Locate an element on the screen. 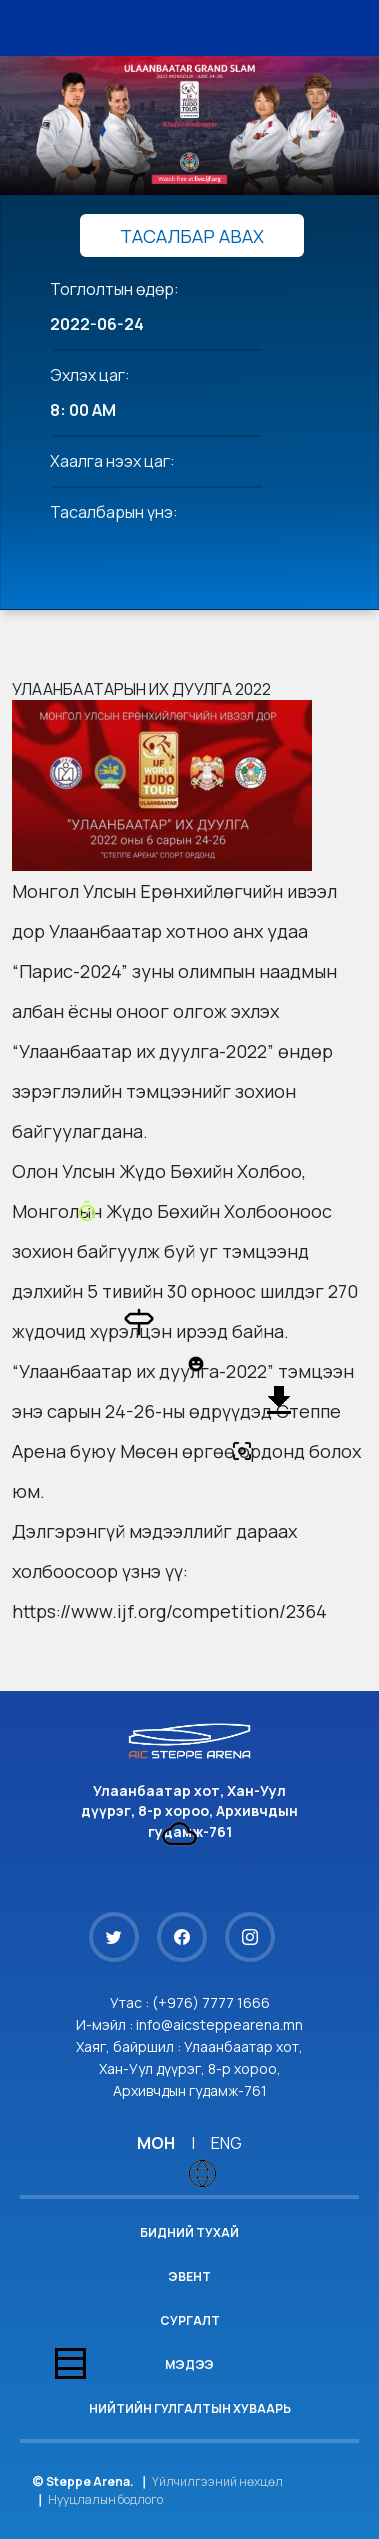 This screenshot has height=2539, width=379. access navigation or directions is located at coordinates (139, 1322).